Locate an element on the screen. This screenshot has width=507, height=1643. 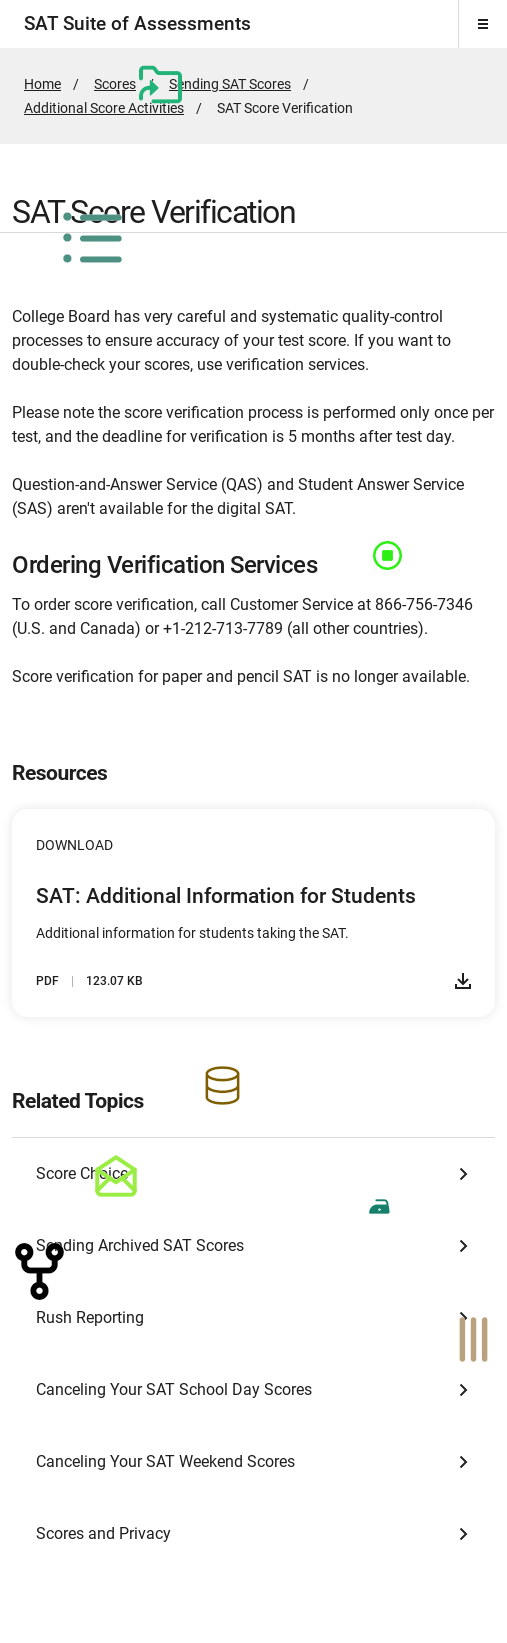
indicates a read or opened email is located at coordinates (116, 1176).